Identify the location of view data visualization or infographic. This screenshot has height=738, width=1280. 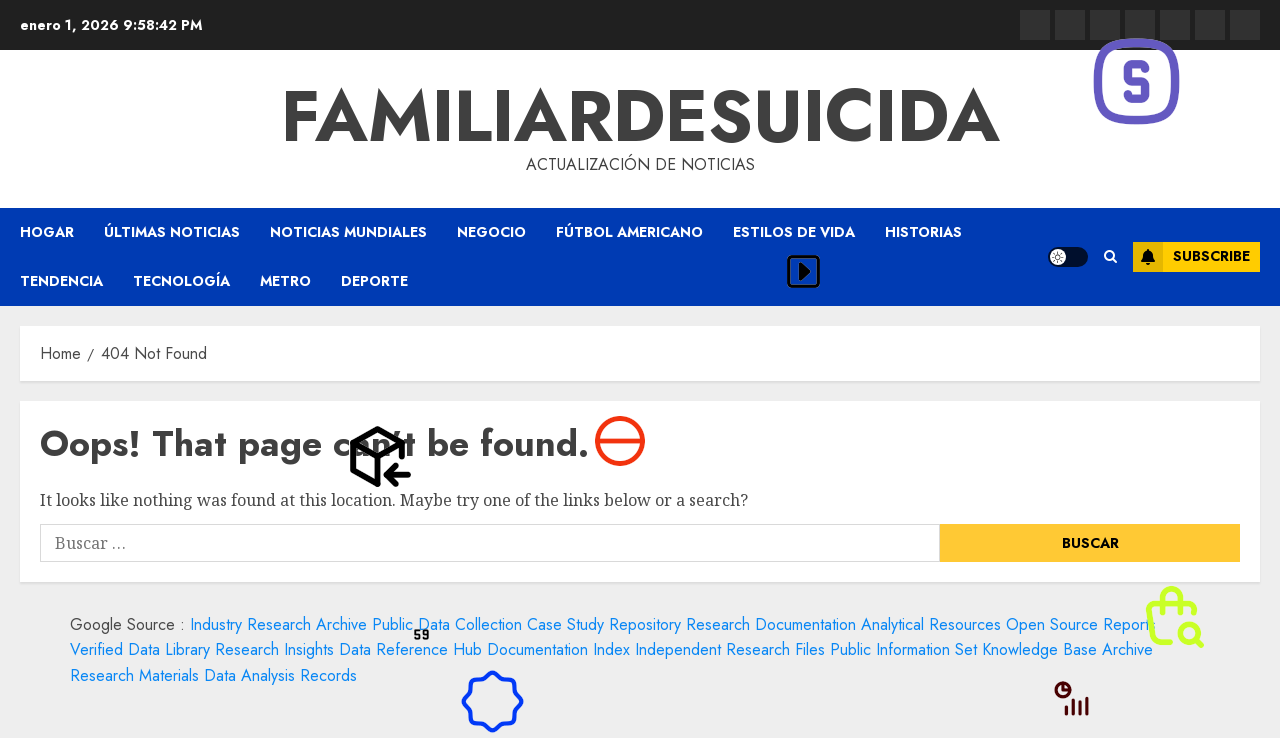
(1071, 698).